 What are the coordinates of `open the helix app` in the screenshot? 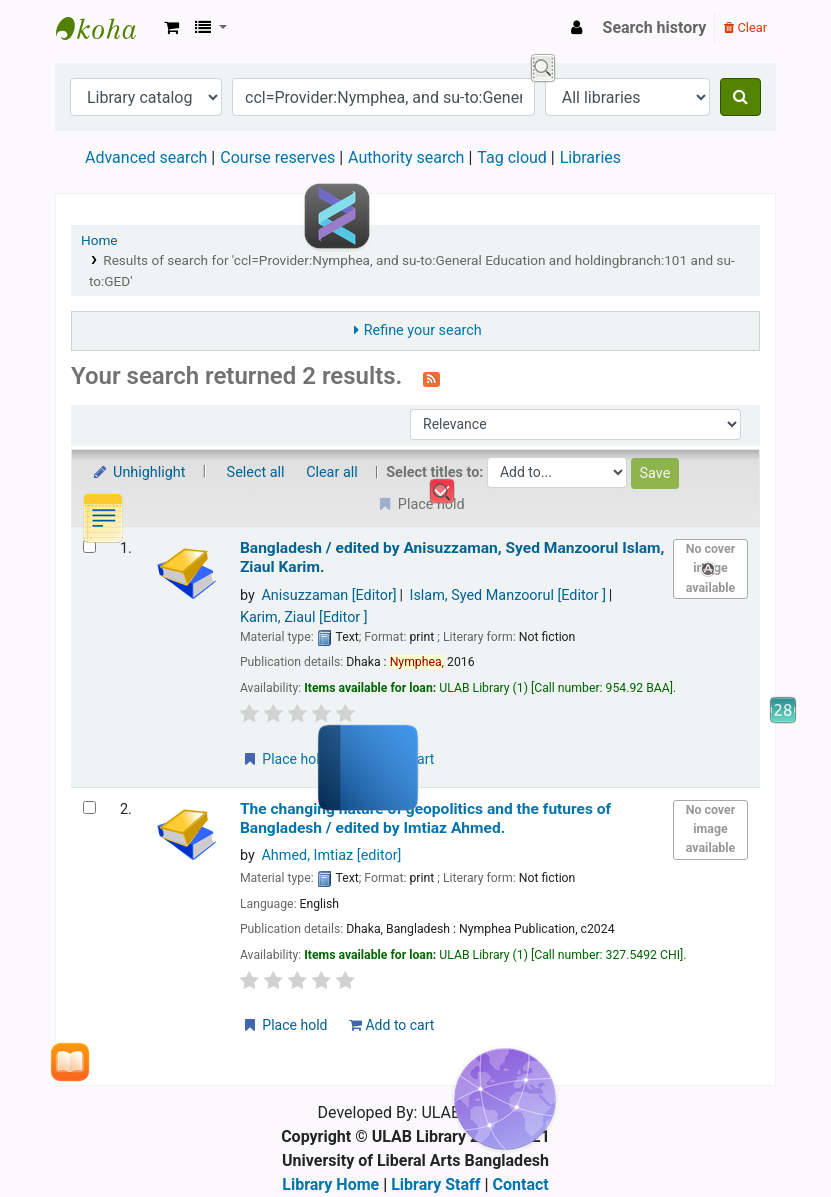 It's located at (337, 216).